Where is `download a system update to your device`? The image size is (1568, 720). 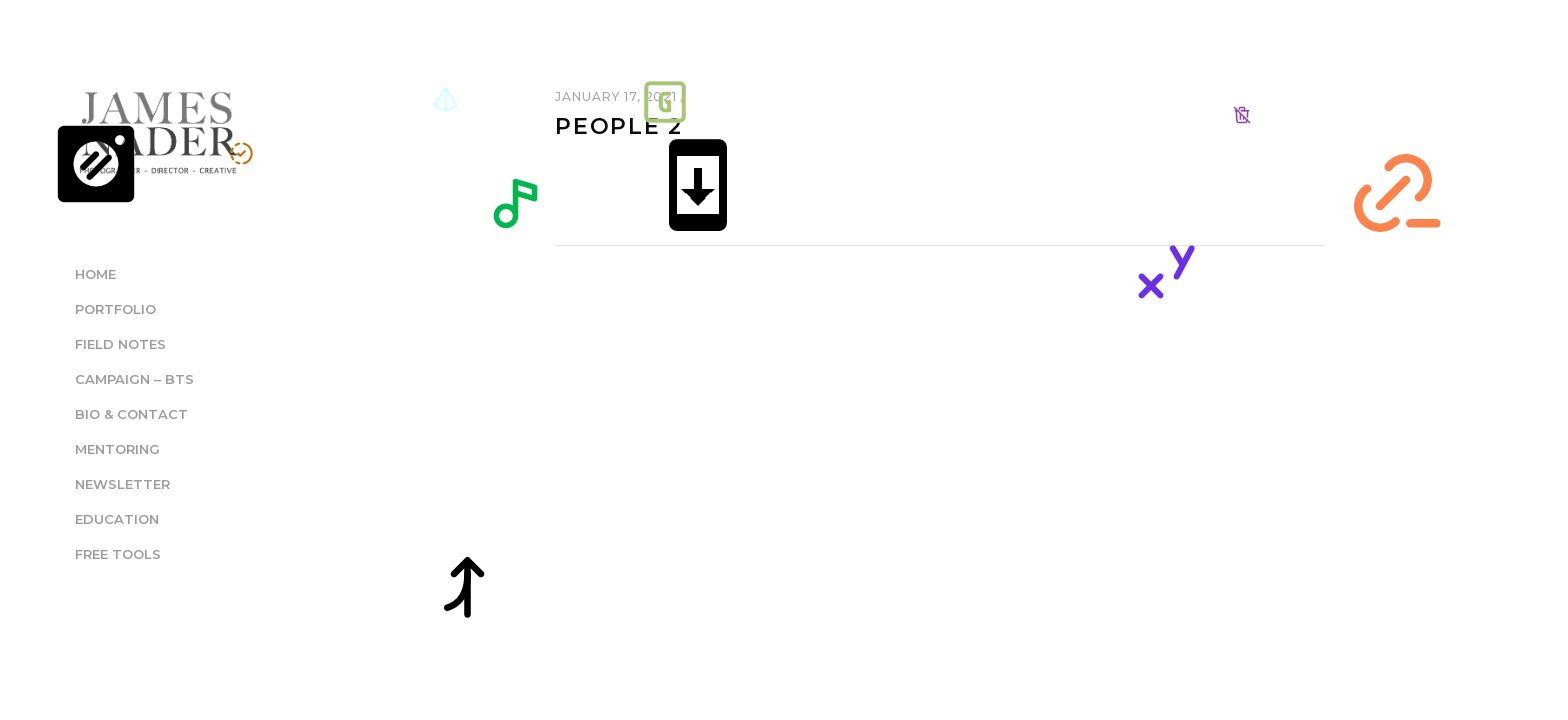 download a system update to your device is located at coordinates (698, 185).